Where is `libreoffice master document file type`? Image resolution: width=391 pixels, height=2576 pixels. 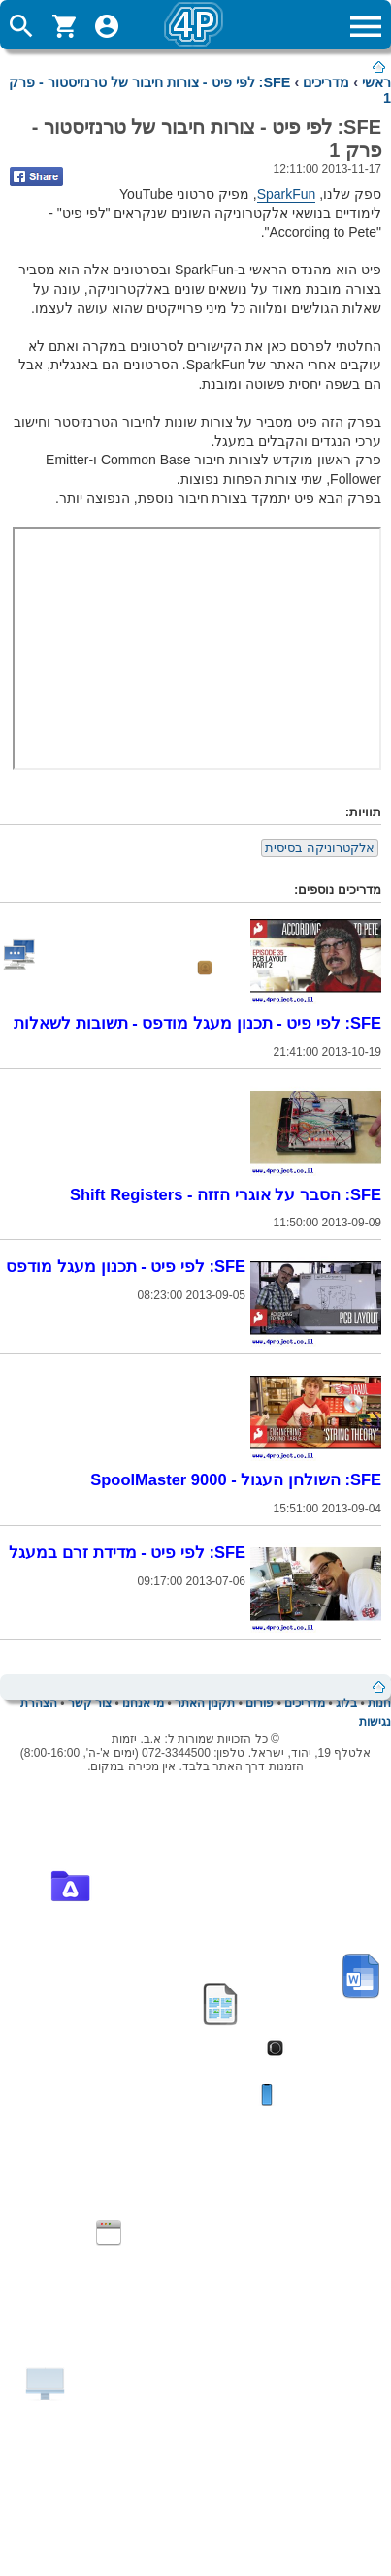 libreoffice master document file type is located at coordinates (220, 2004).